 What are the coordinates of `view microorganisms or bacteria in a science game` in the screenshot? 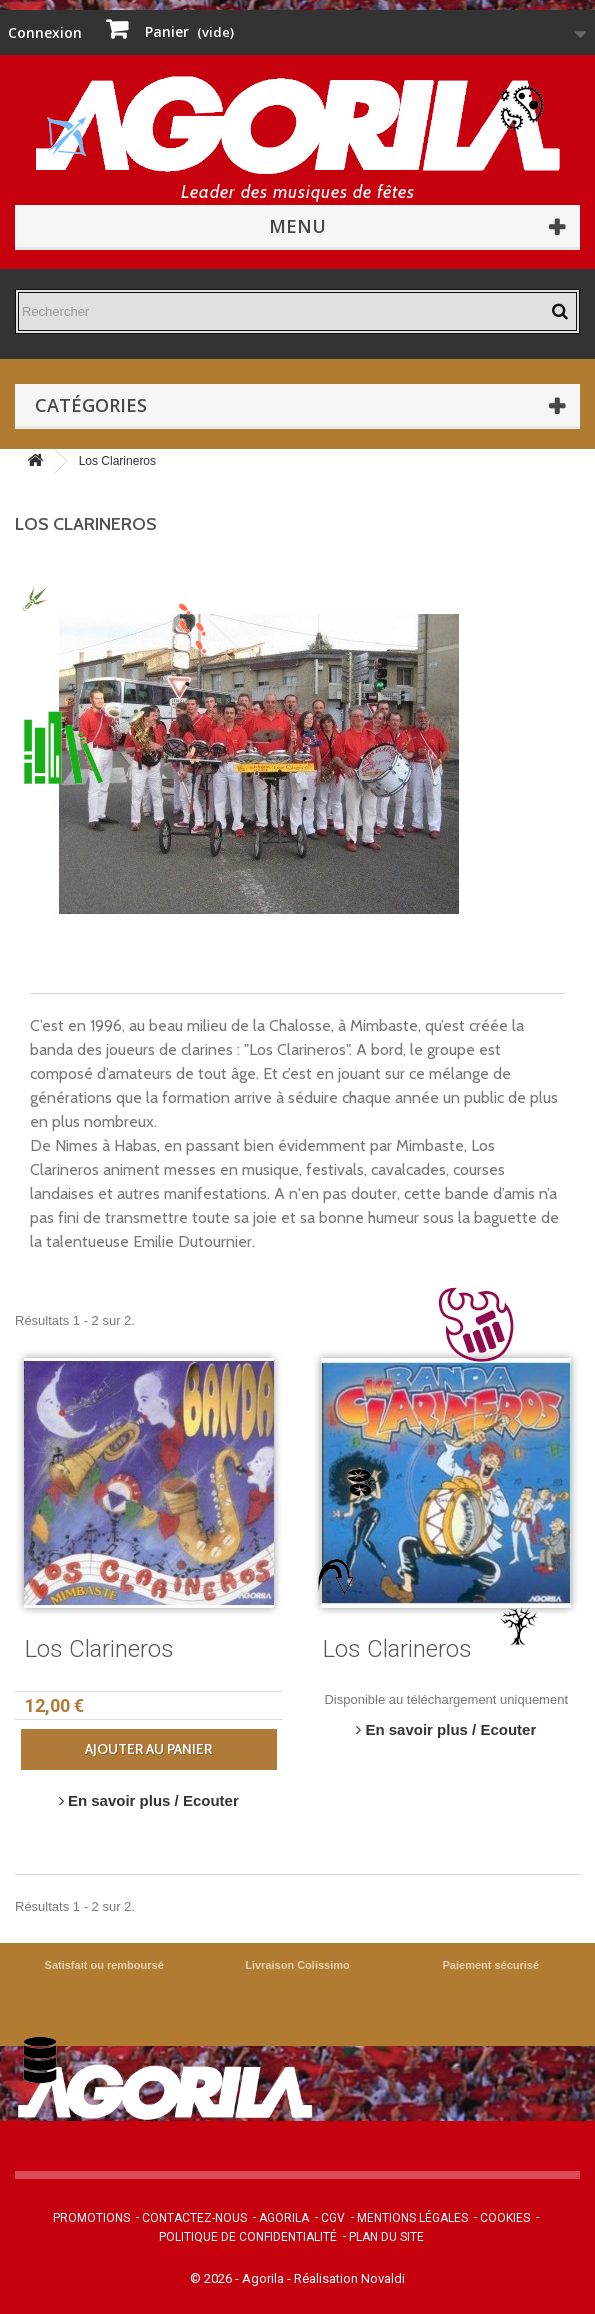 It's located at (522, 108).